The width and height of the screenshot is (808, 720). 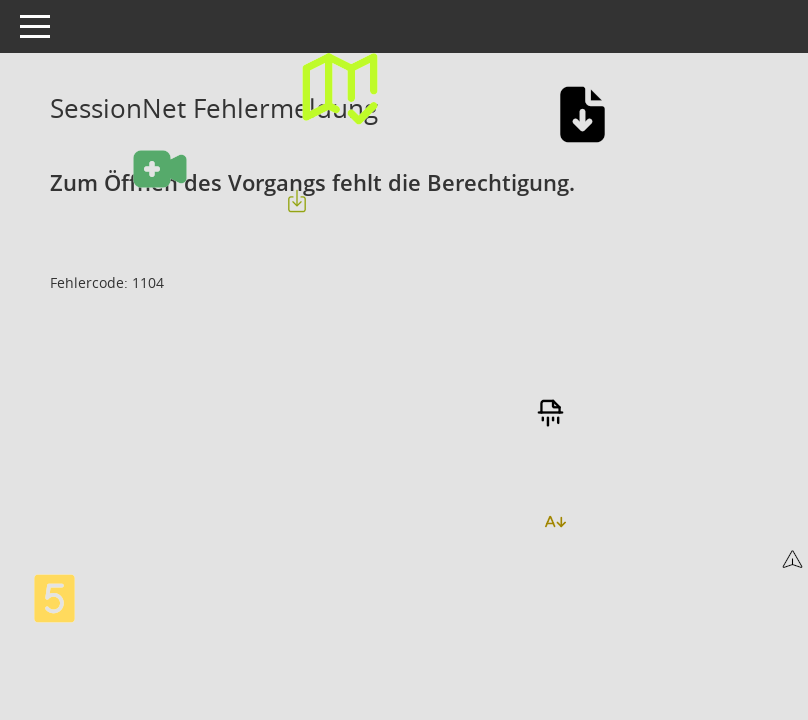 What do you see at coordinates (582, 114) in the screenshot?
I see `download a file` at bounding box center [582, 114].